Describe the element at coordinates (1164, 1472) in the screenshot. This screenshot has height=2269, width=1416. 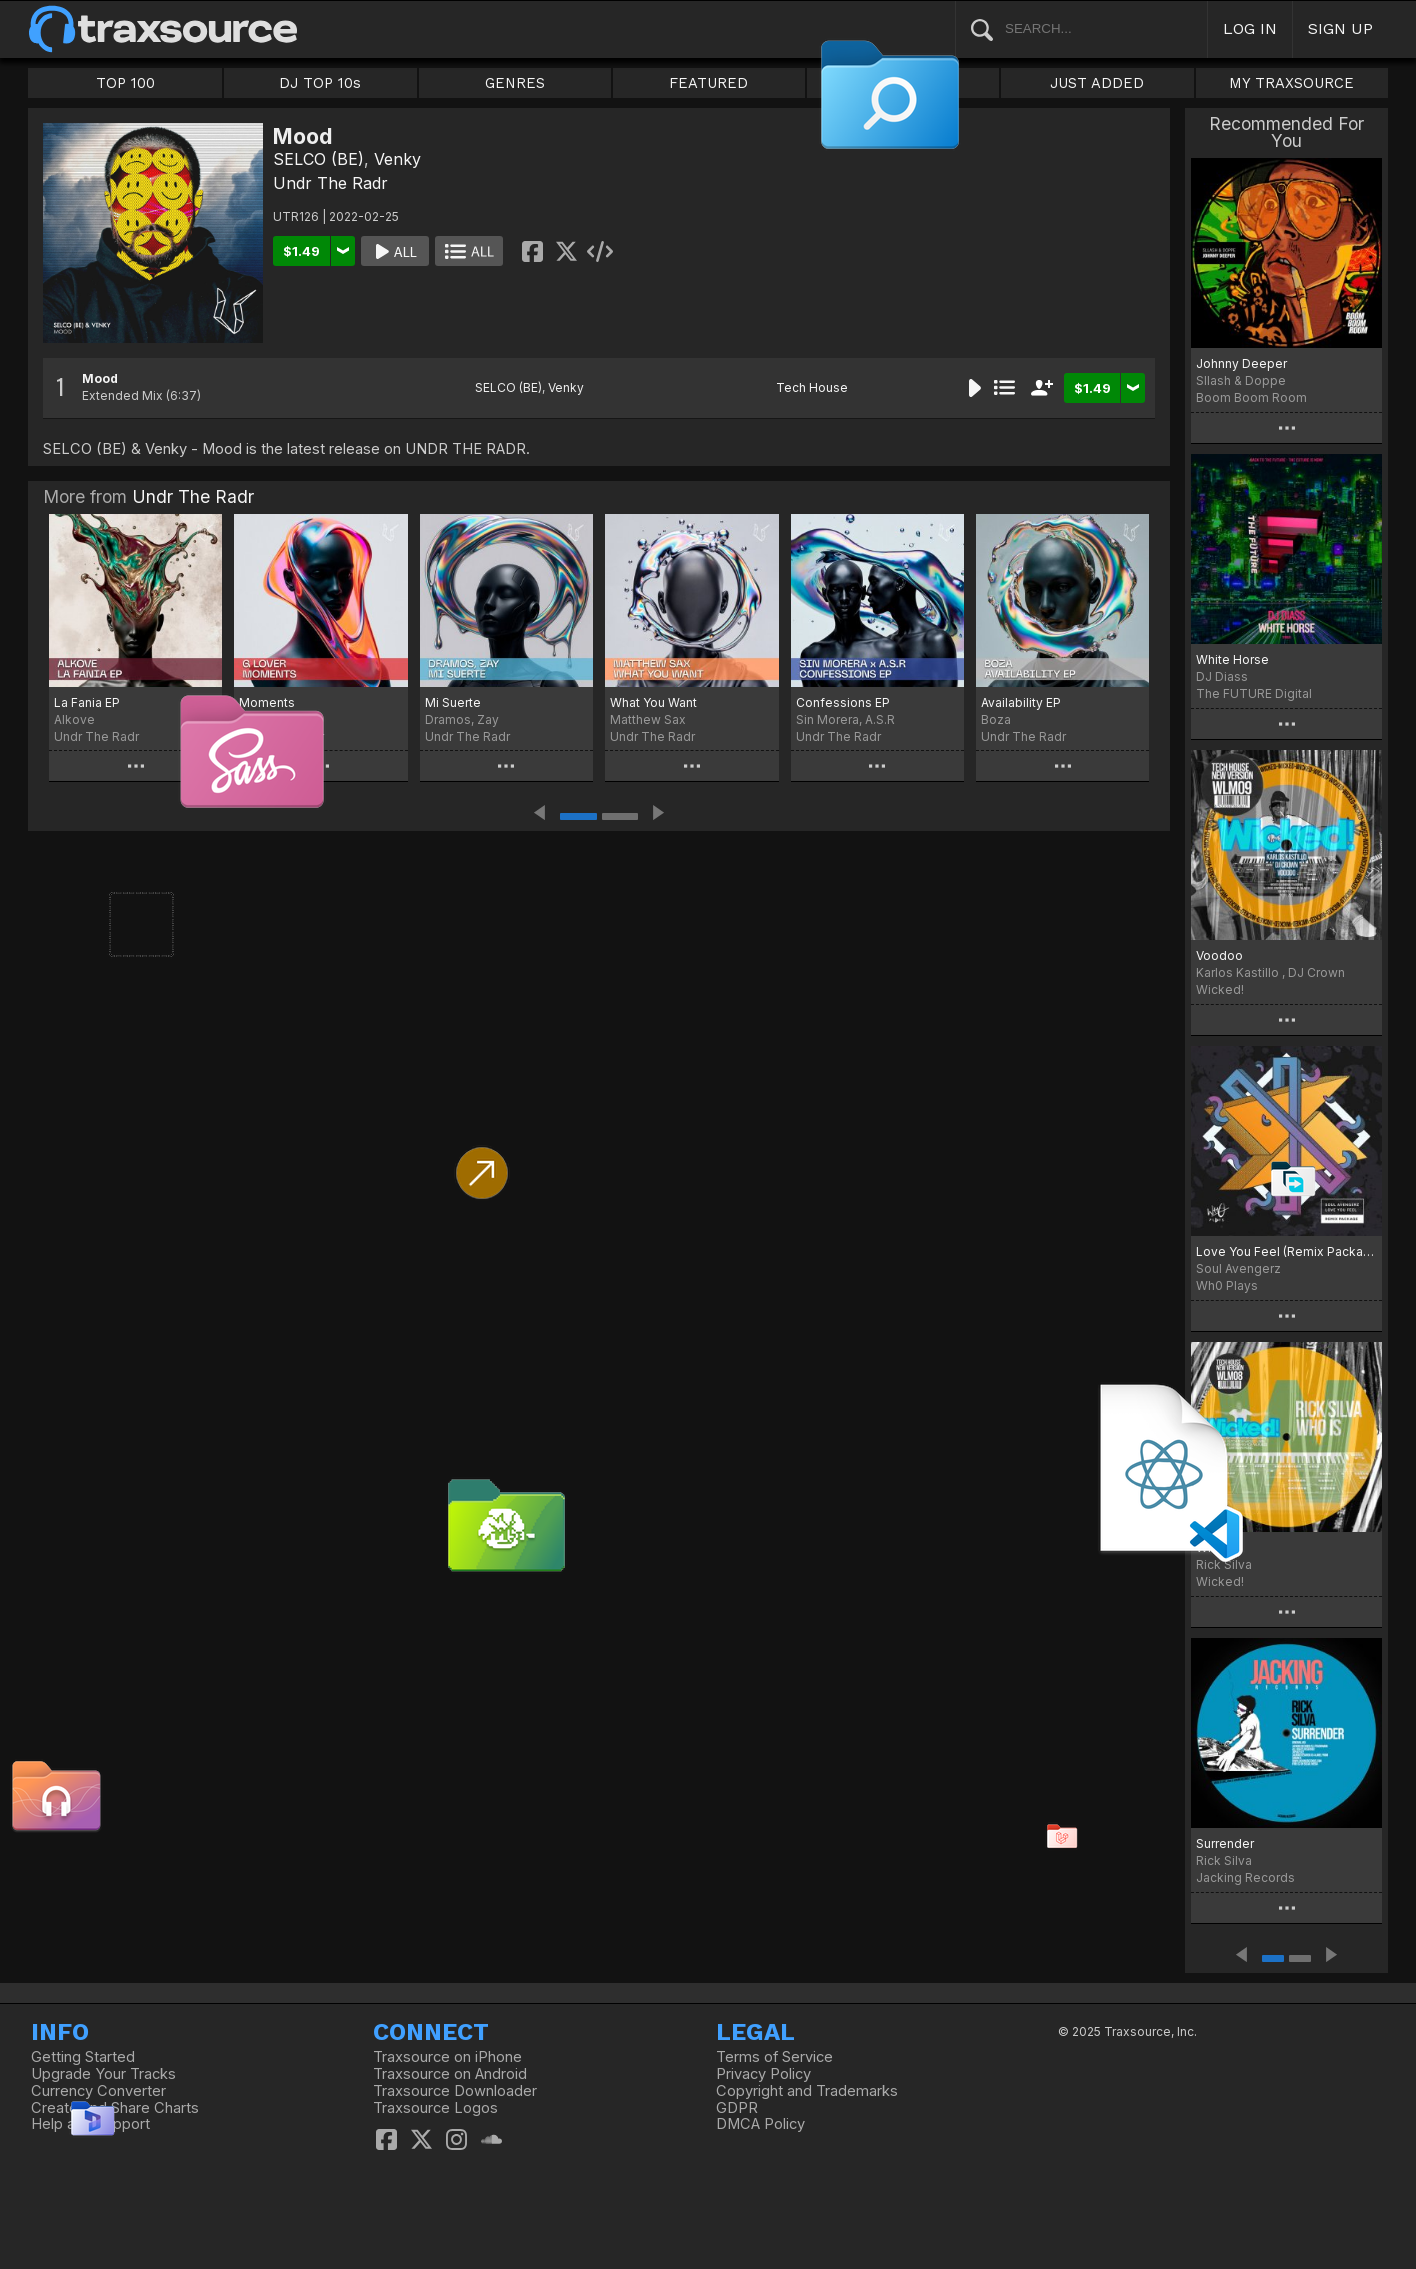
I see `open a React JavaScript file` at that location.